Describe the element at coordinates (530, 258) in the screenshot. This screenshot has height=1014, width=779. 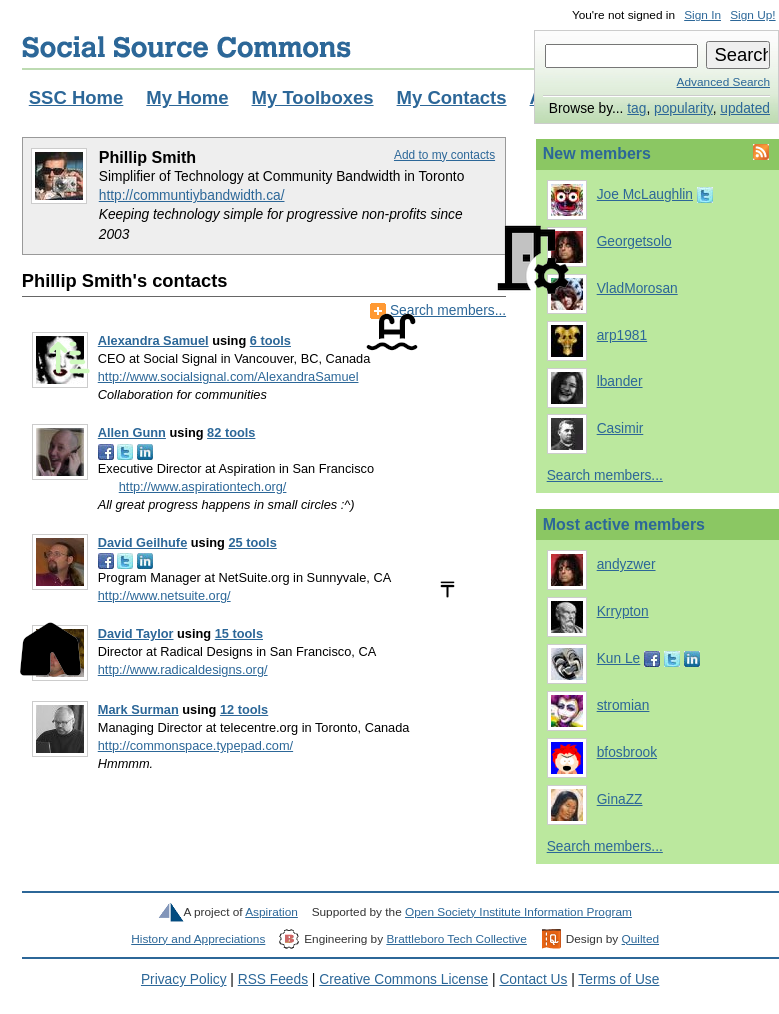
I see `adjust room or space preferences` at that location.